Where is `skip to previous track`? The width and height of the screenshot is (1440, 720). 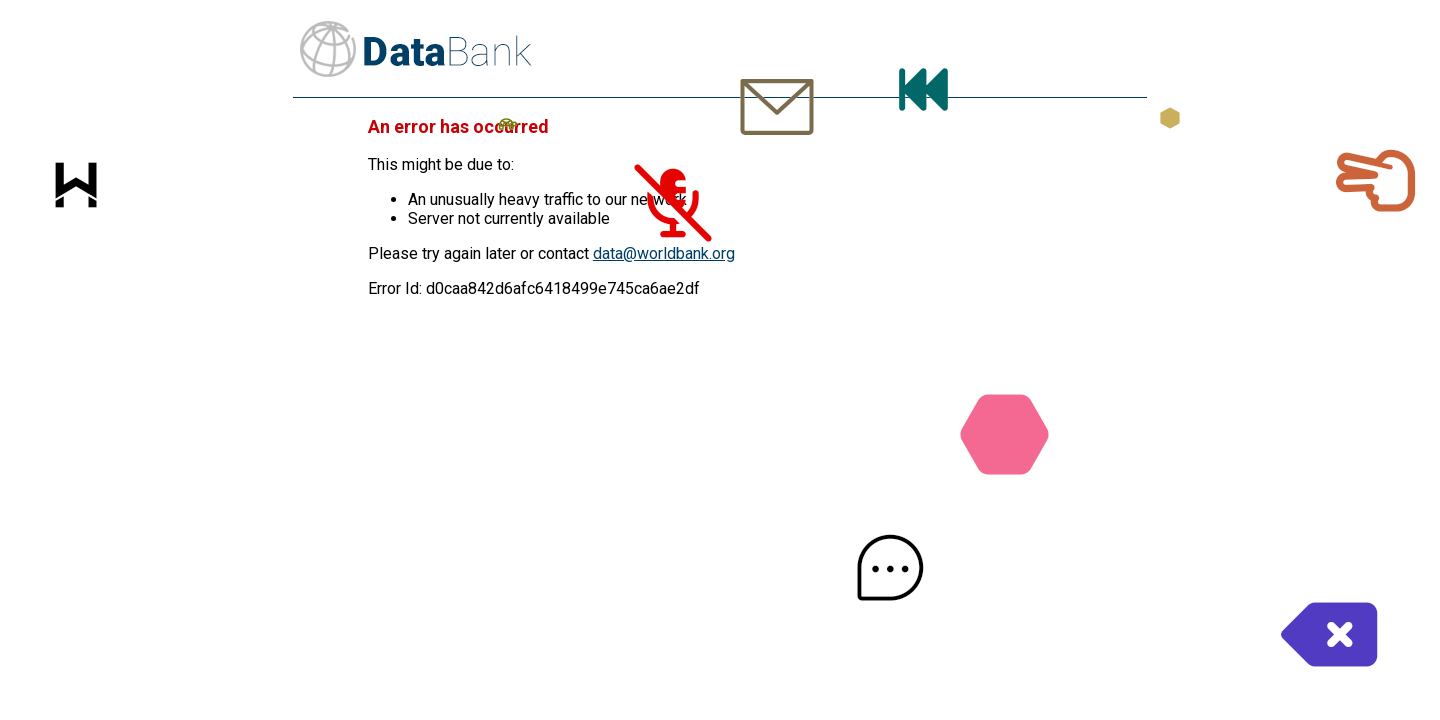
skip to previous track is located at coordinates (923, 89).